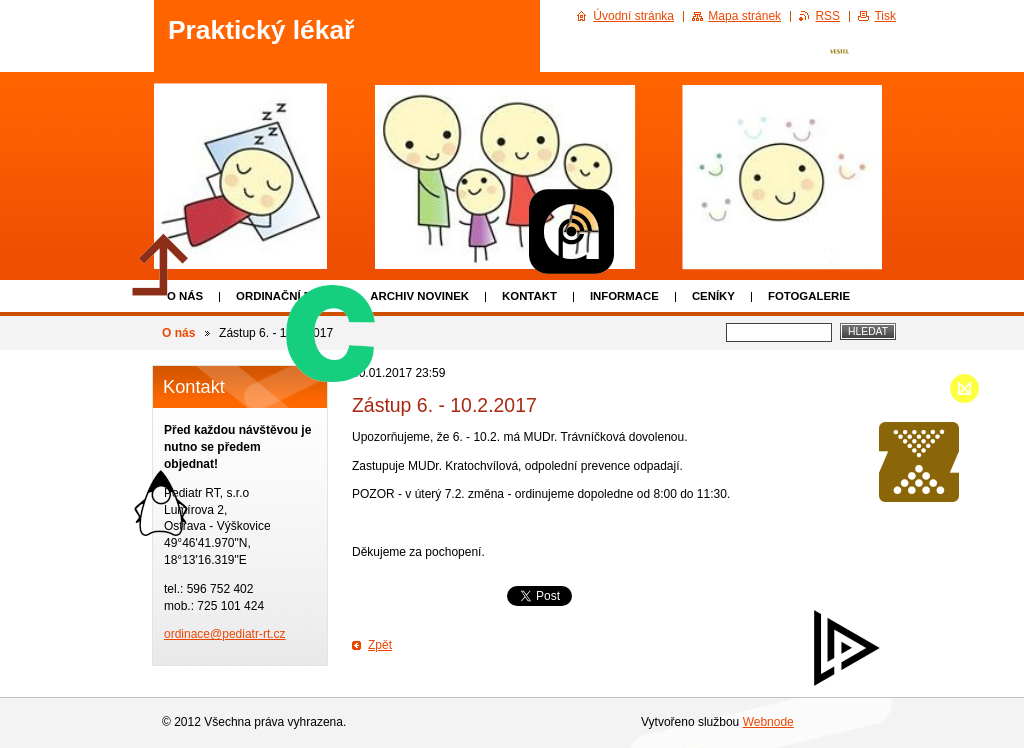 This screenshot has height=748, width=1024. Describe the element at coordinates (847, 648) in the screenshot. I see `open lapce code editor` at that location.